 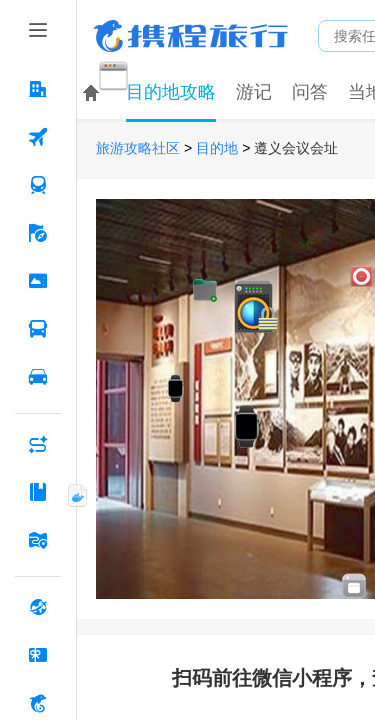 I want to click on indicates a locked RAID 1 storage array, so click(x=253, y=306).